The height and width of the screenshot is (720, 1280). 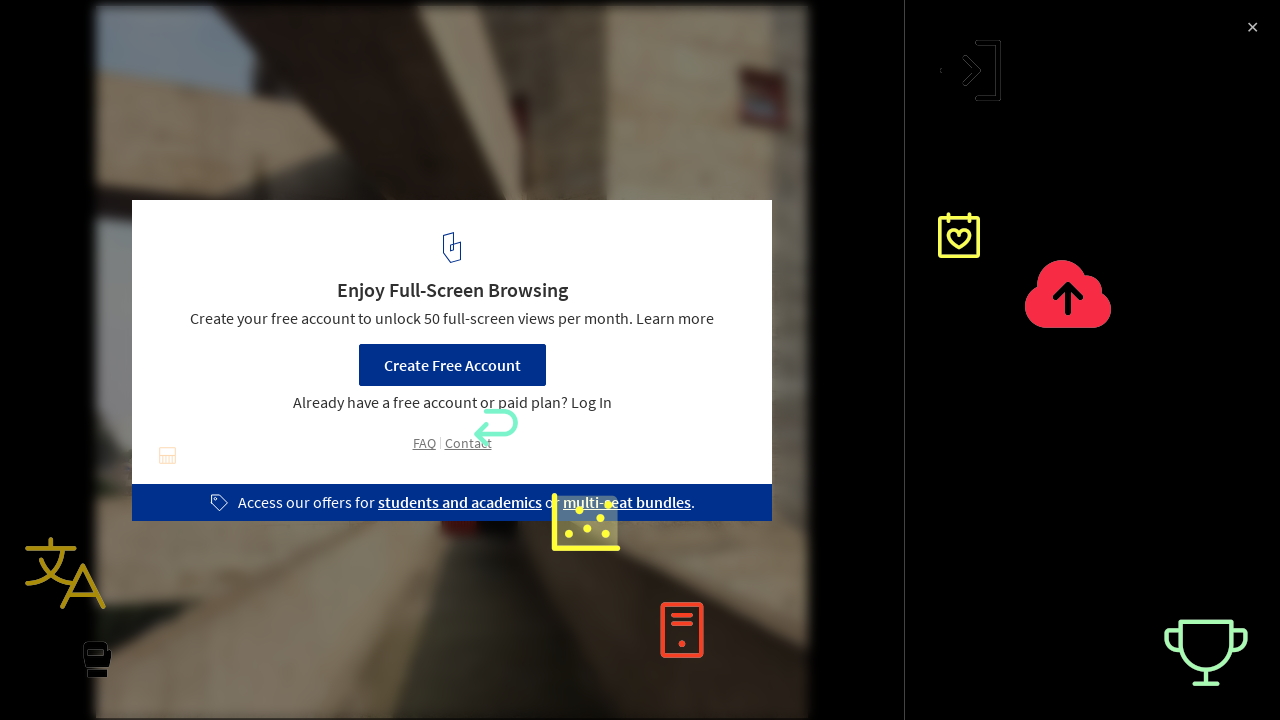 What do you see at coordinates (167, 455) in the screenshot?
I see `toggle bottom panel visibility` at bounding box center [167, 455].